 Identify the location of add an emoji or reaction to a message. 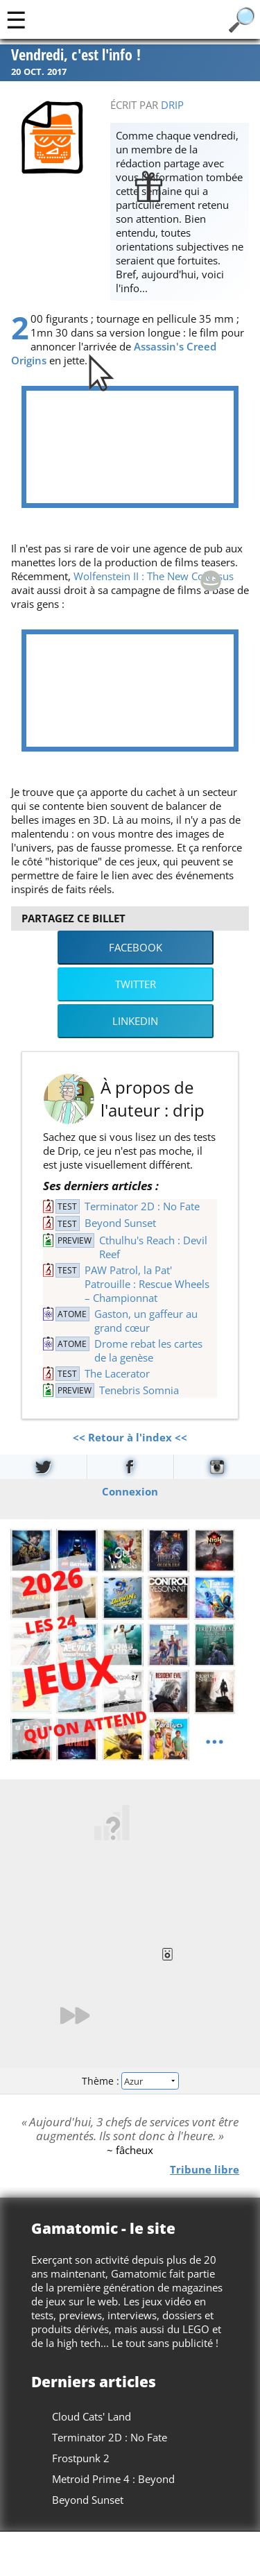
(211, 581).